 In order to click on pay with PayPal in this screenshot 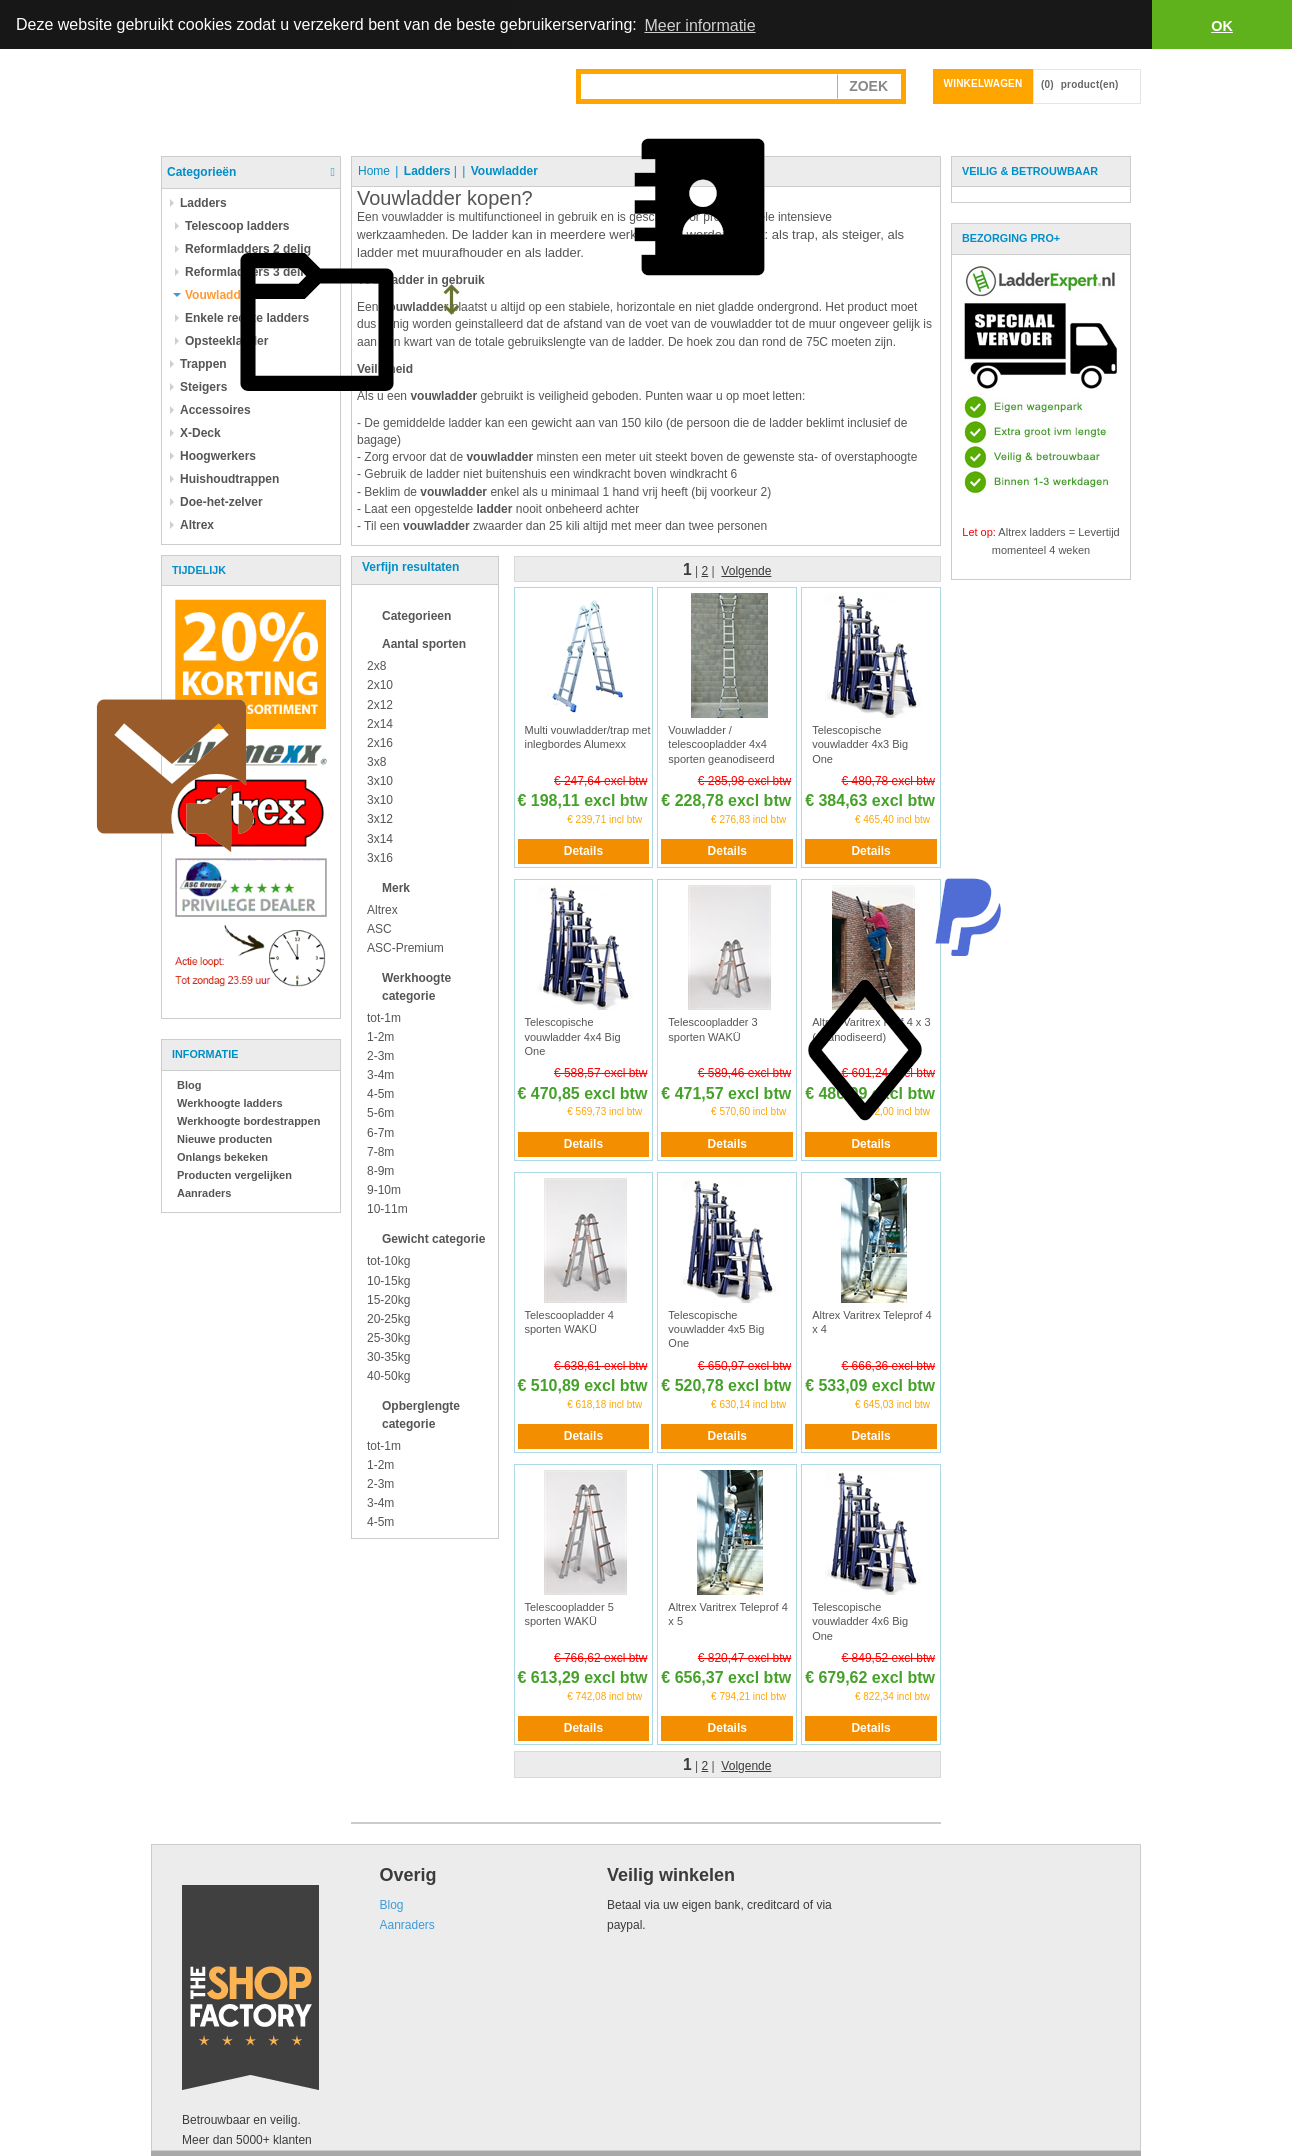, I will do `click(969, 916)`.